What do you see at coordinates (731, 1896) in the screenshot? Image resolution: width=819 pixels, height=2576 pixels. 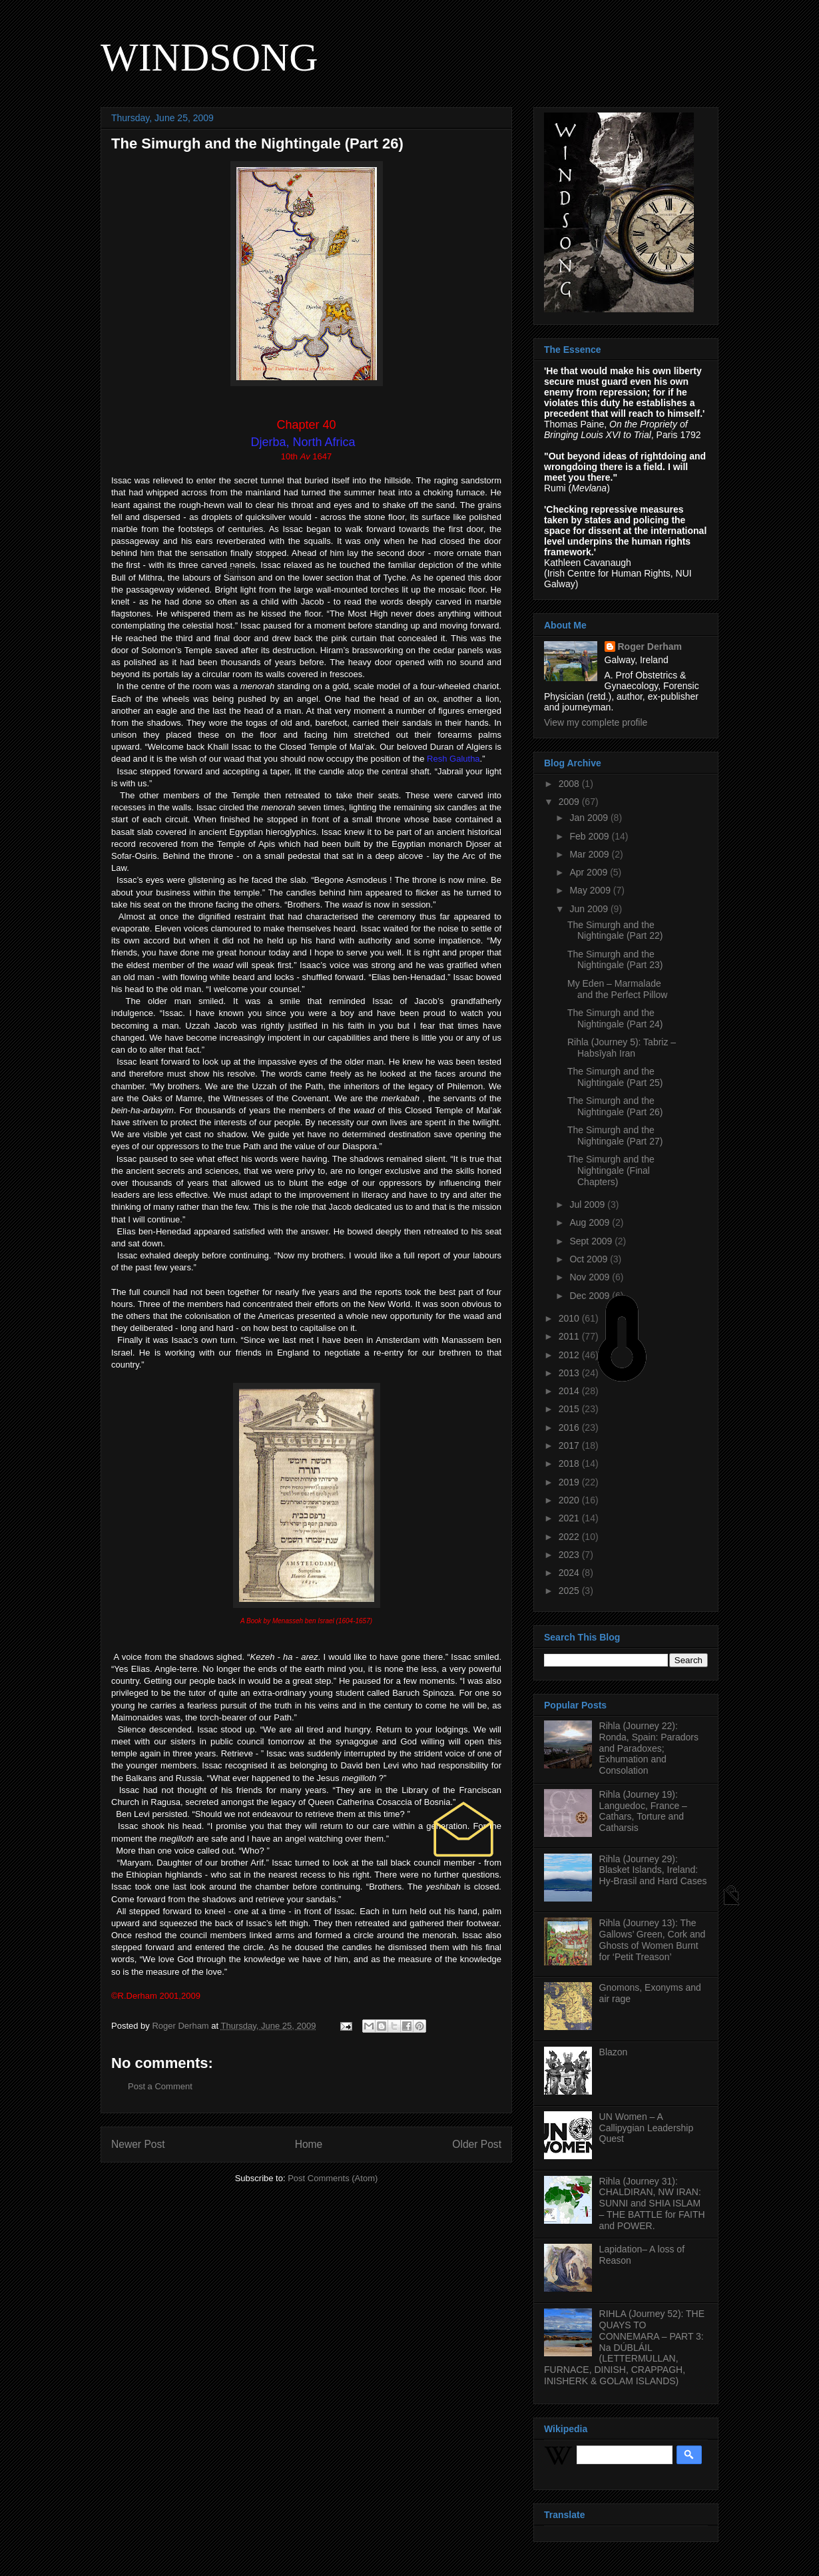 I see `indicates an unencrypted or insecure email connection` at bounding box center [731, 1896].